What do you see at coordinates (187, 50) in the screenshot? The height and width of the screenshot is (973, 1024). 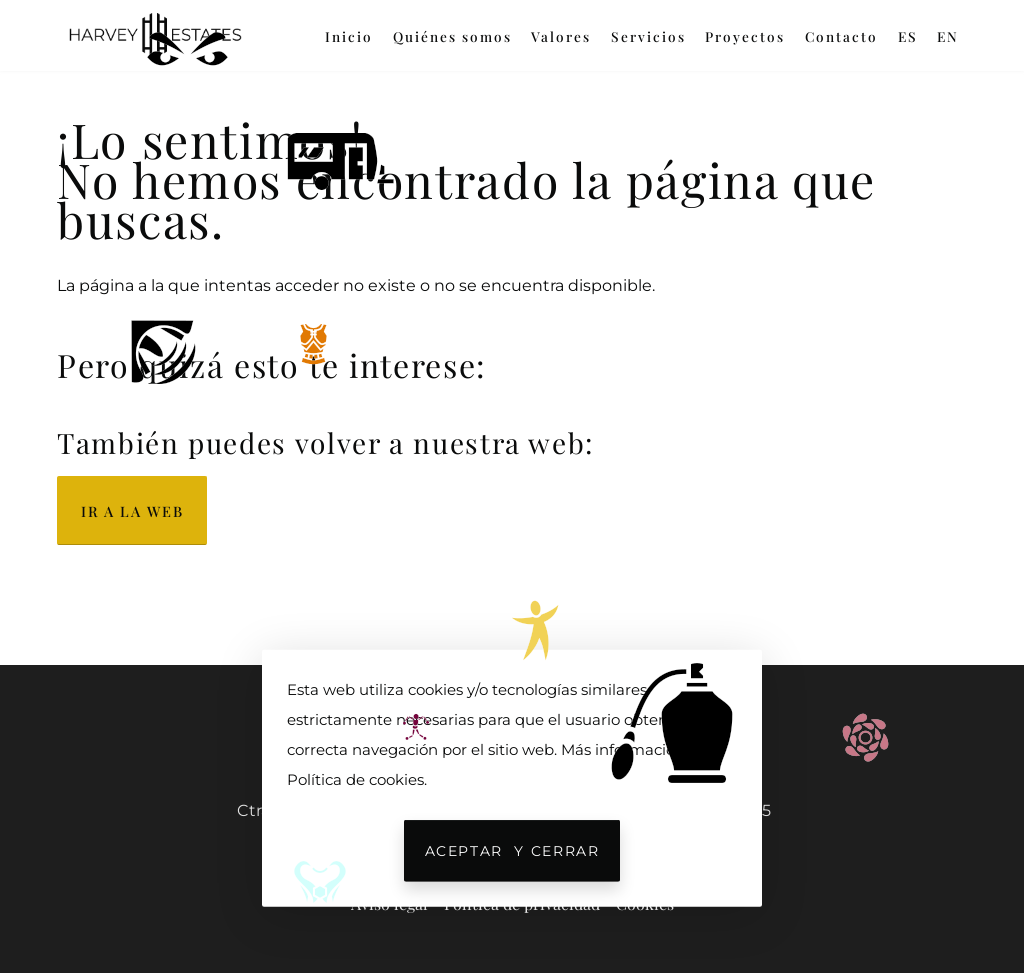 I see `indicates an angry or hostile character state` at bounding box center [187, 50].